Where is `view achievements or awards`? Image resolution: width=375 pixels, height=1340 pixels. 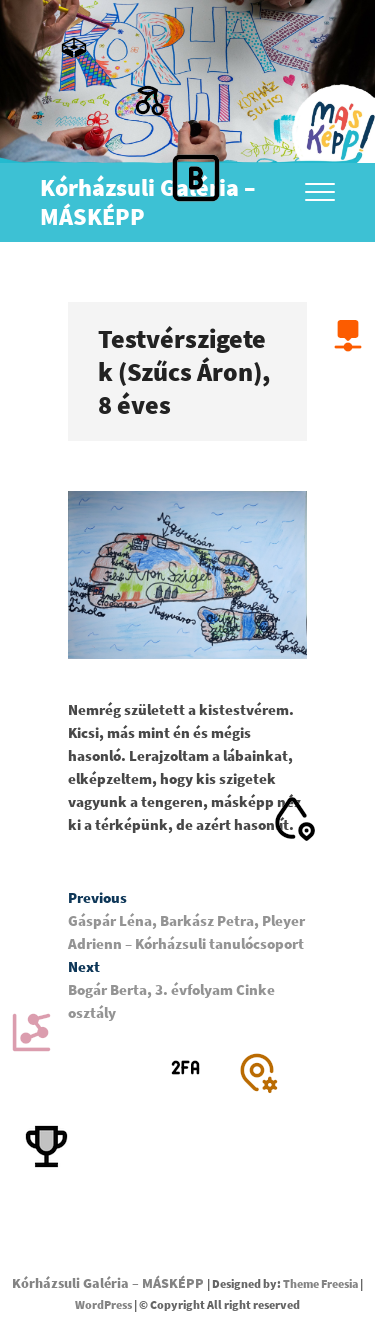
view achievements or awards is located at coordinates (46, 1146).